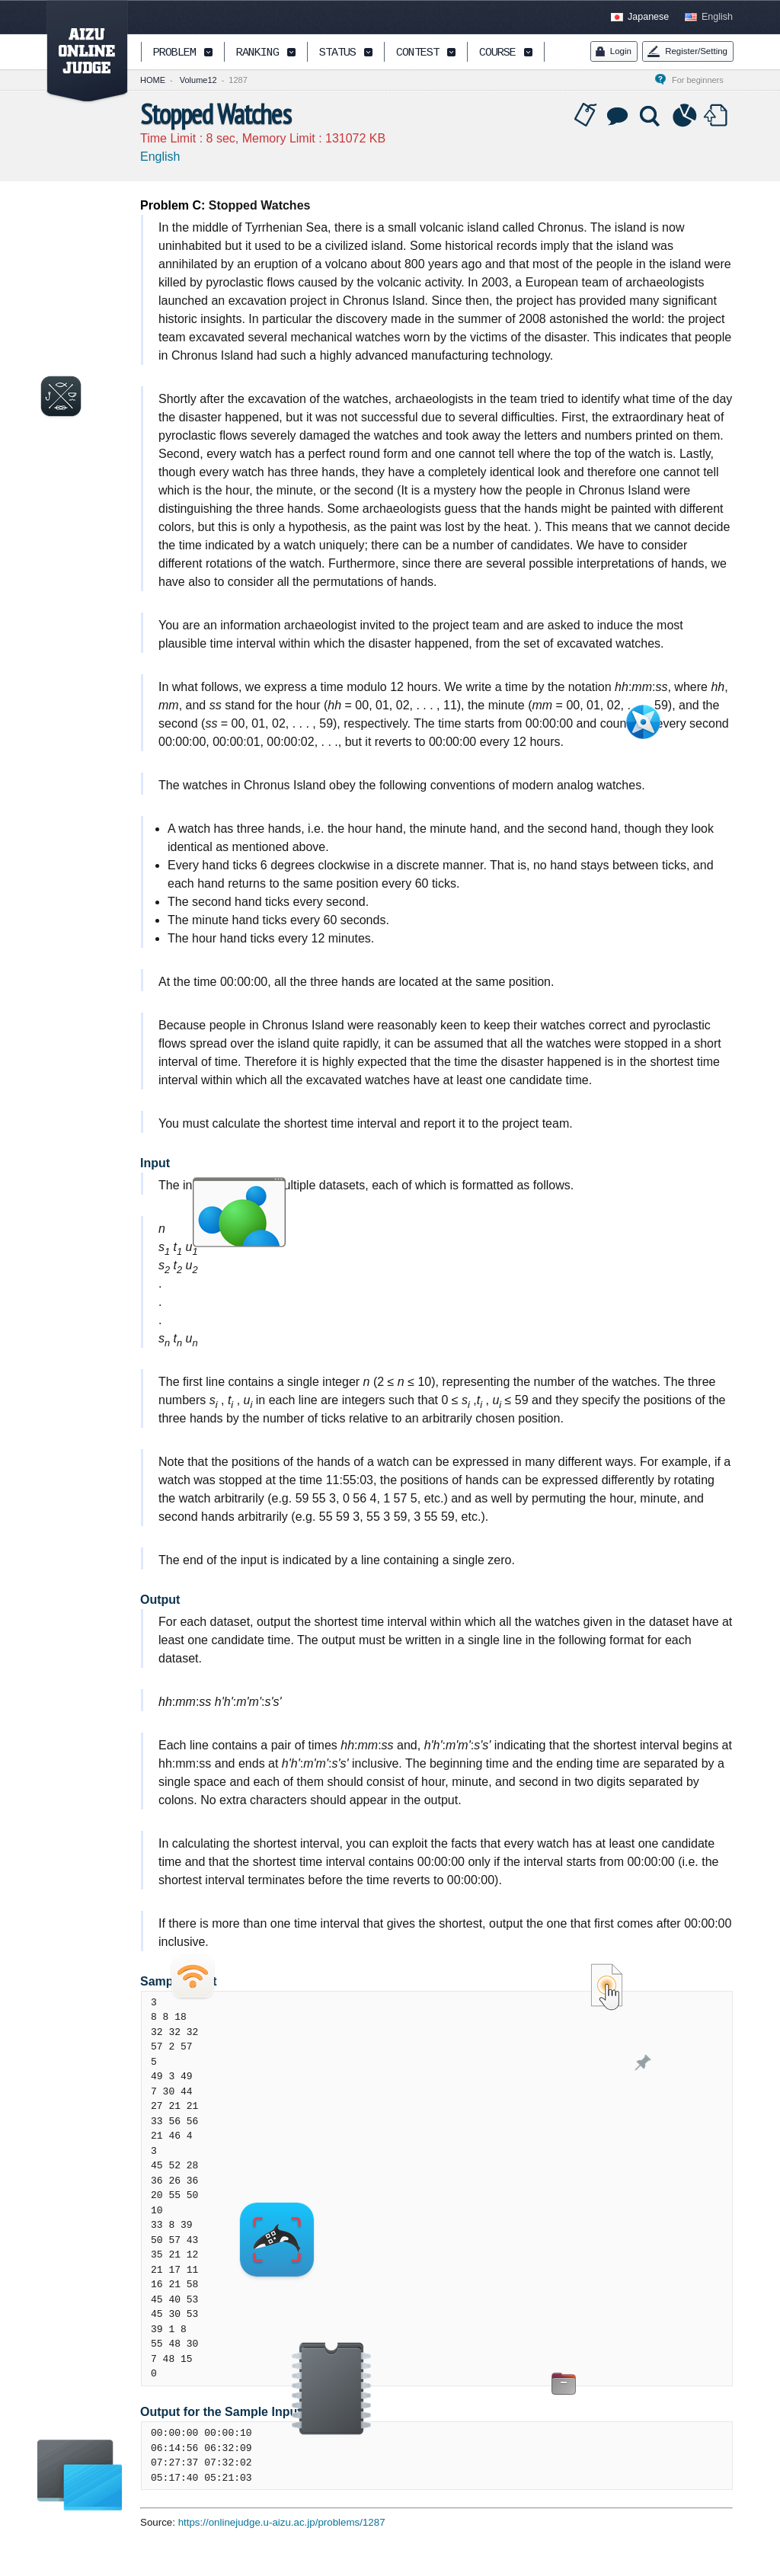 The height and width of the screenshot is (2576, 780). Describe the element at coordinates (79, 2475) in the screenshot. I see `launch emulator application` at that location.